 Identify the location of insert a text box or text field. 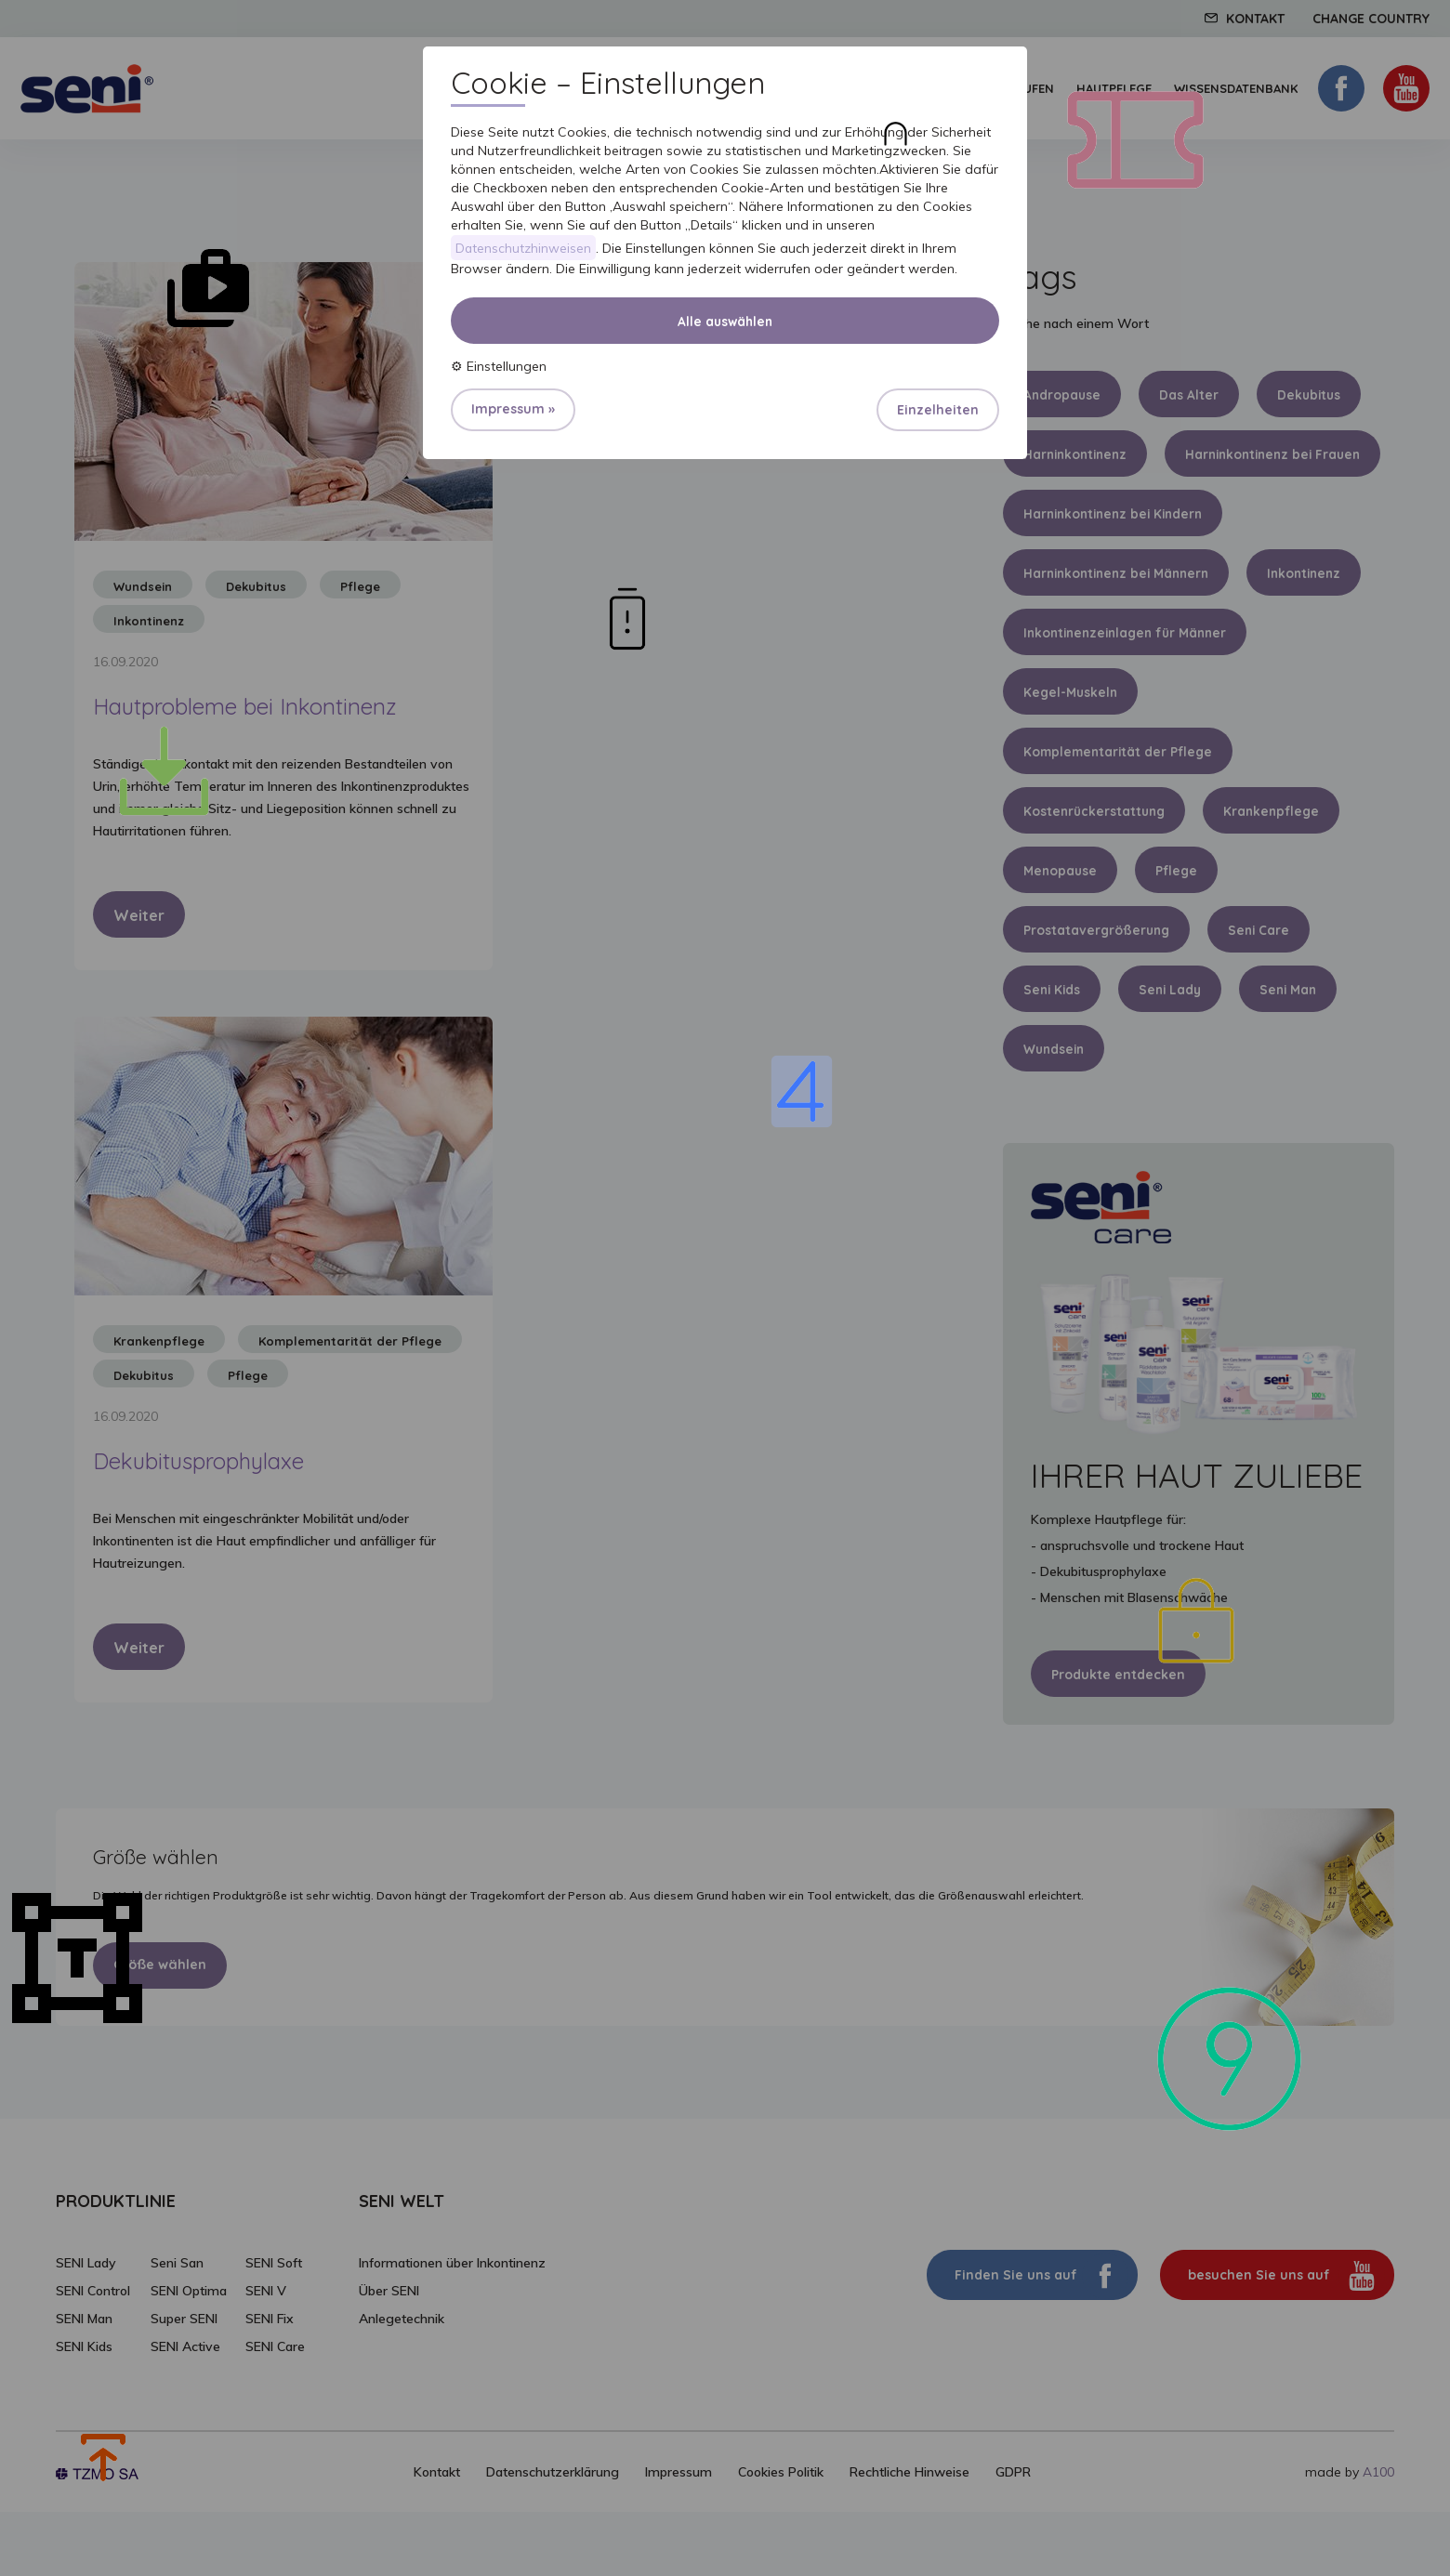
(77, 1958).